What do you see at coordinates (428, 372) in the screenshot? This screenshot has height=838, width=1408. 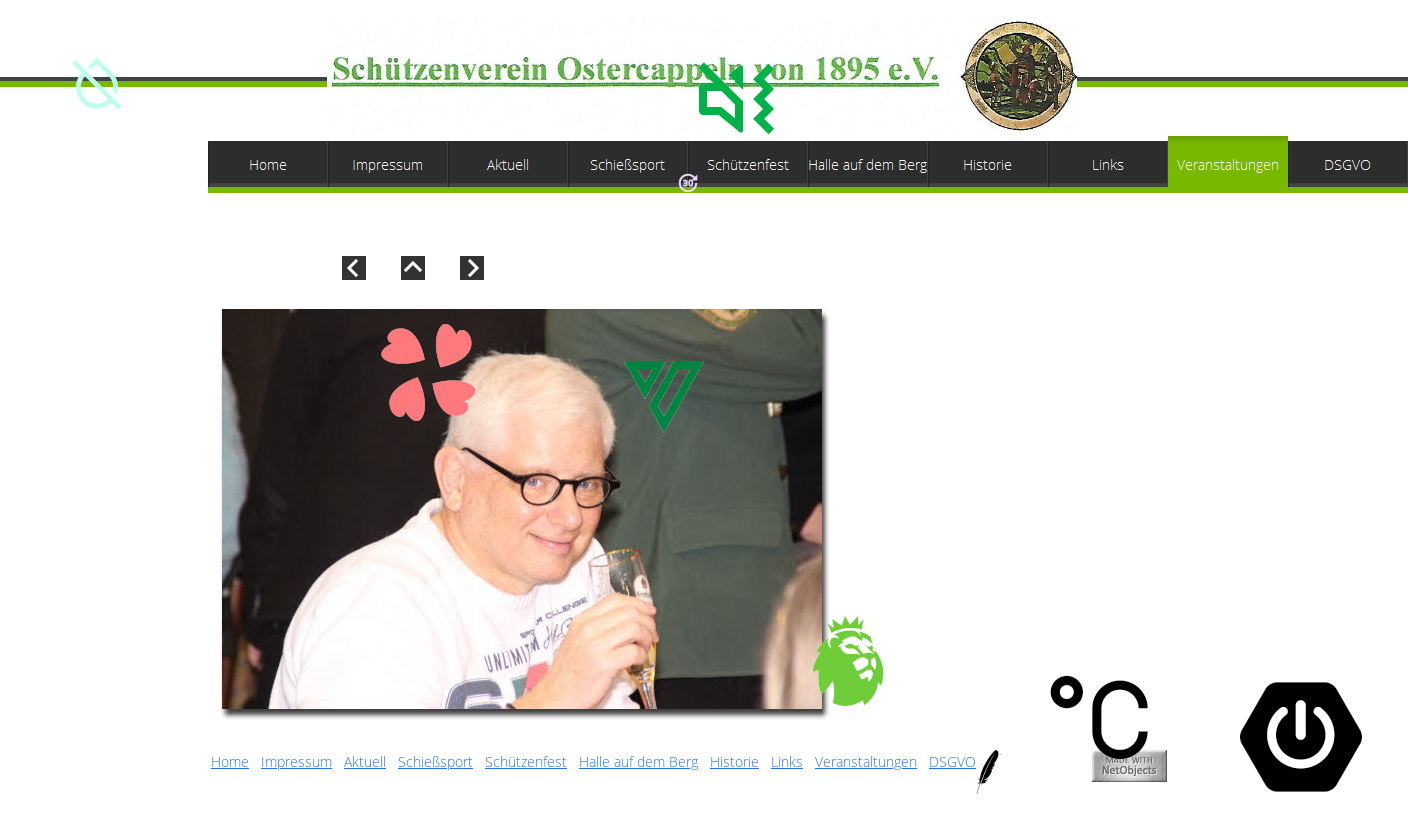 I see `4chan logo` at bounding box center [428, 372].